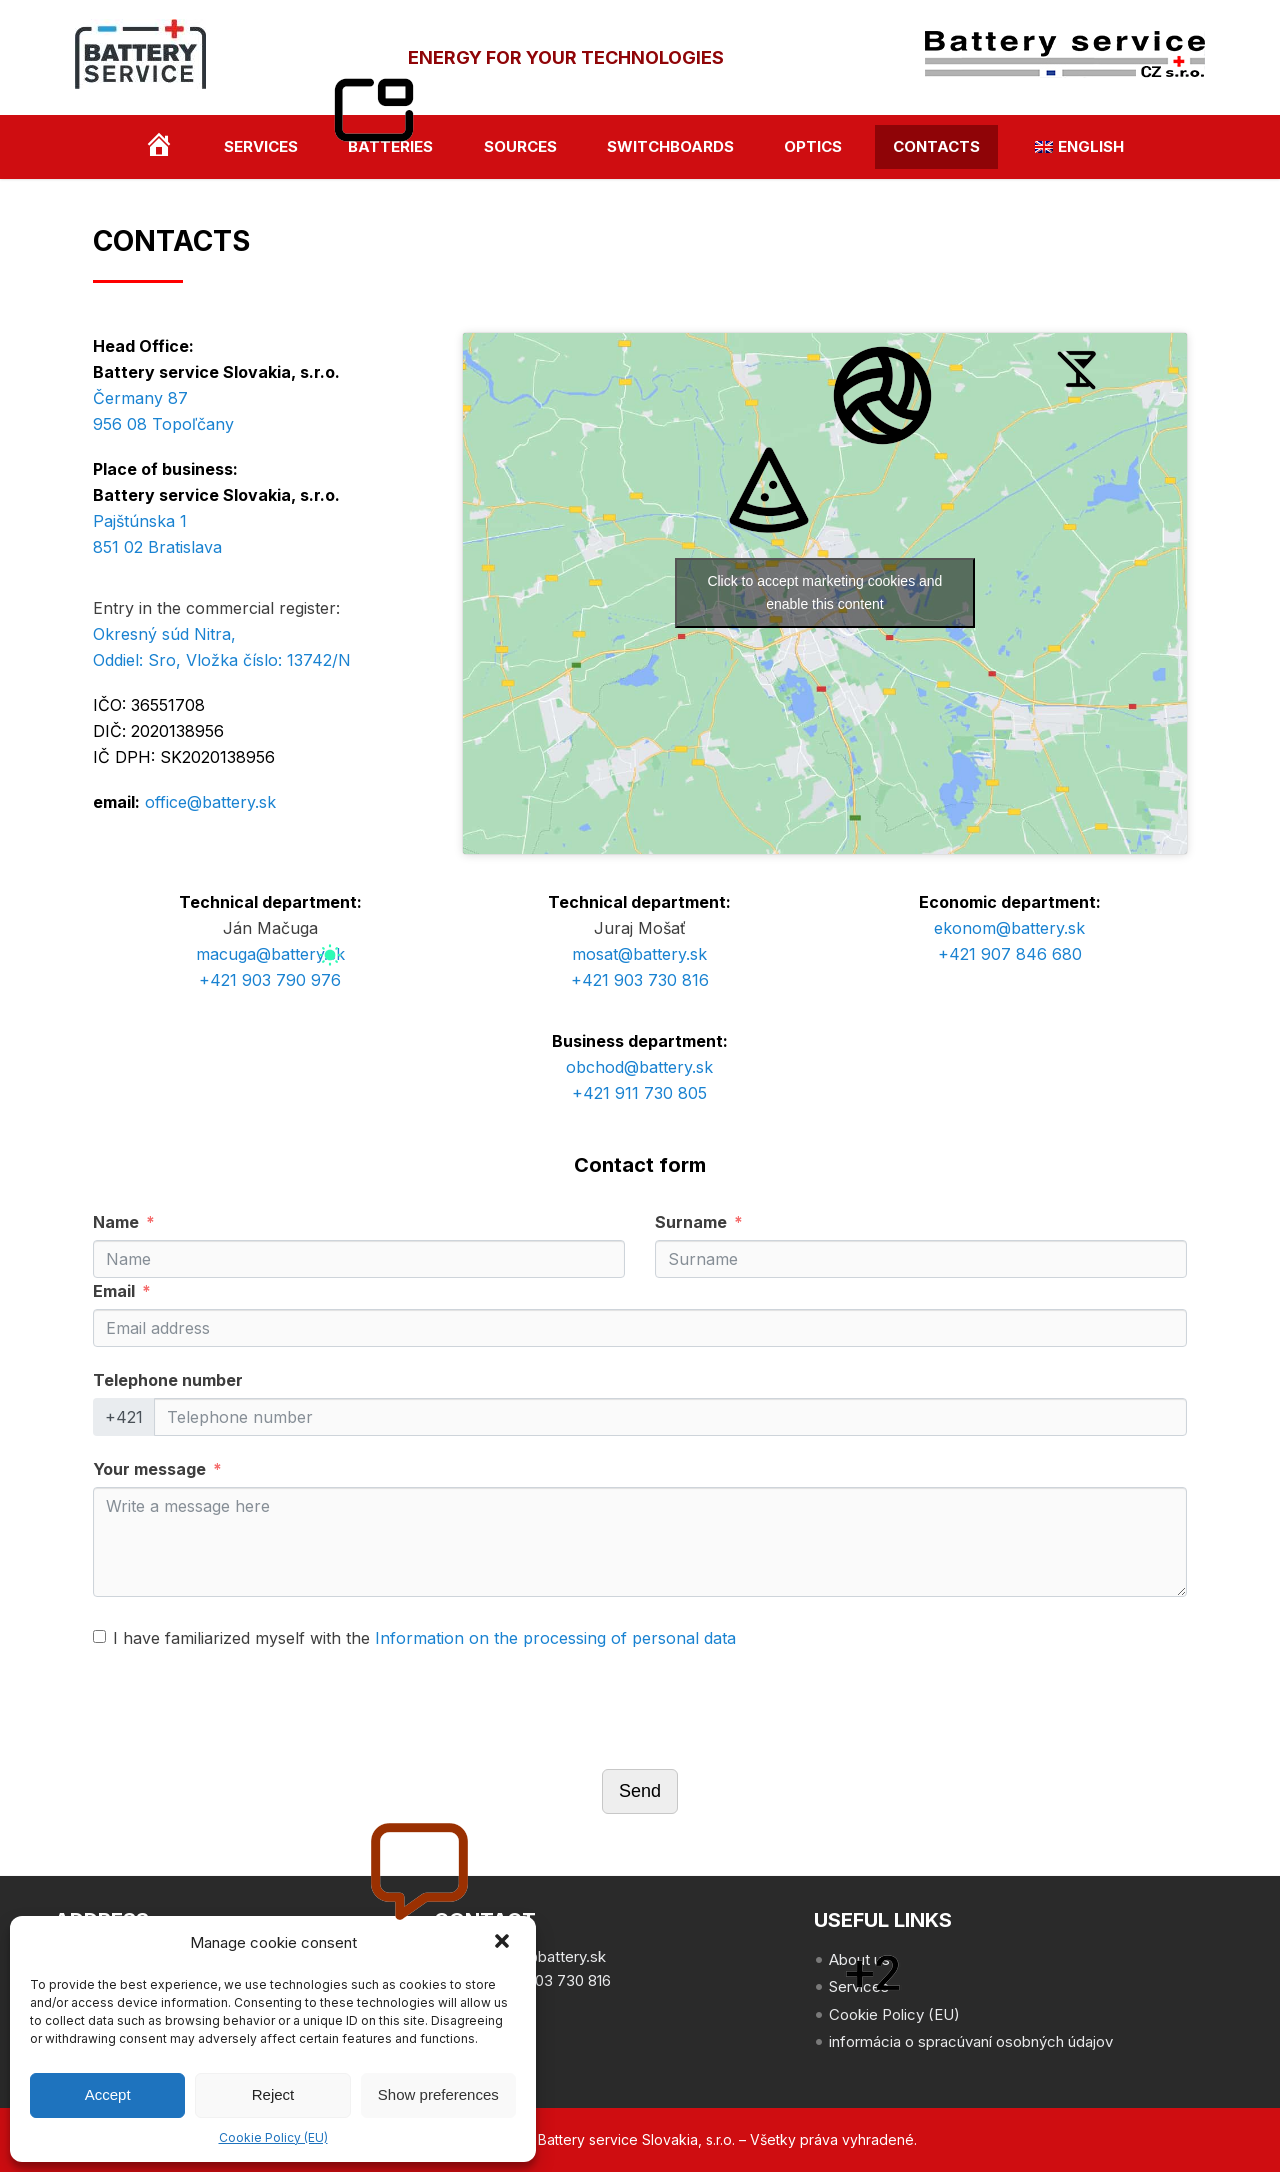  Describe the element at coordinates (374, 110) in the screenshot. I see `enable picture-in-picture mode at top of screen` at that location.